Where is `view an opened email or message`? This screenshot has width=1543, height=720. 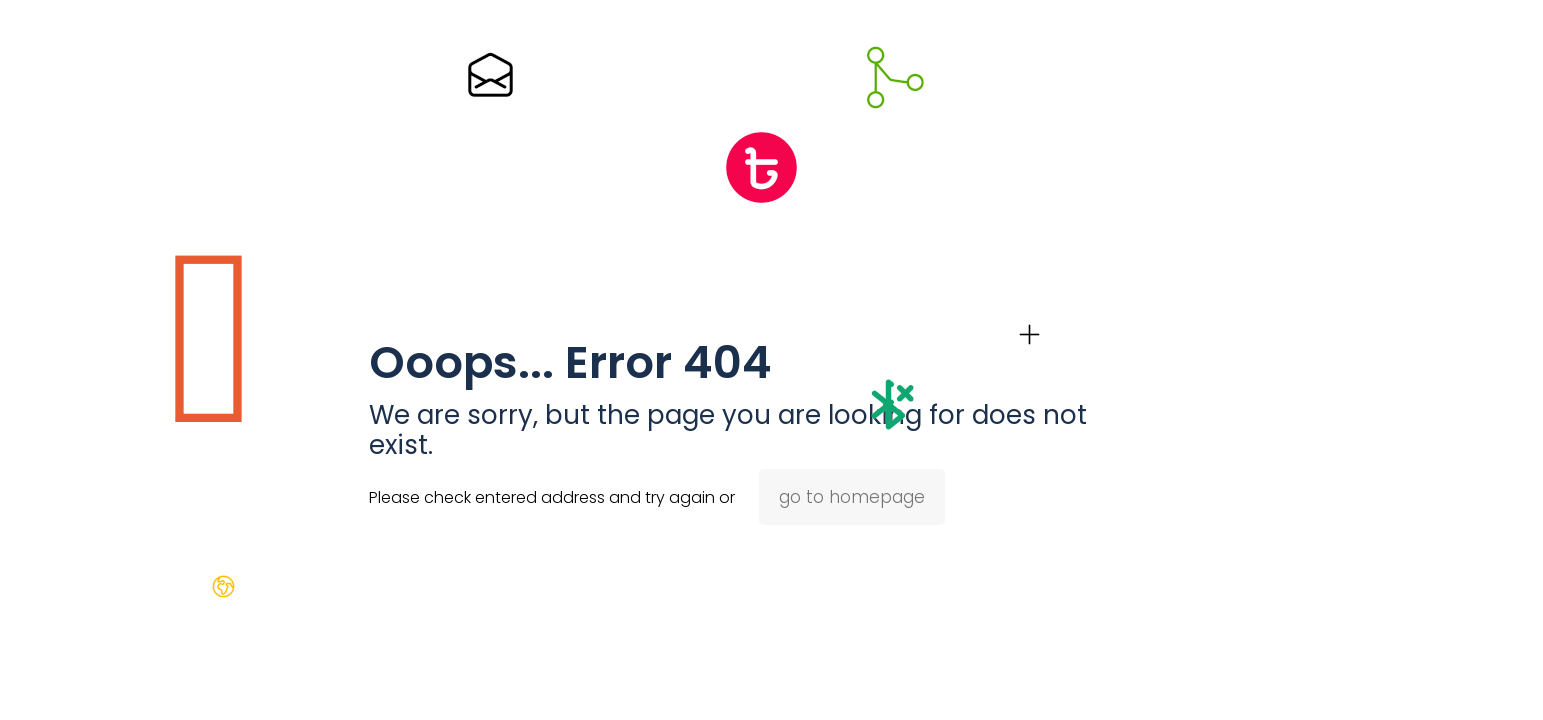 view an opened email or message is located at coordinates (490, 74).